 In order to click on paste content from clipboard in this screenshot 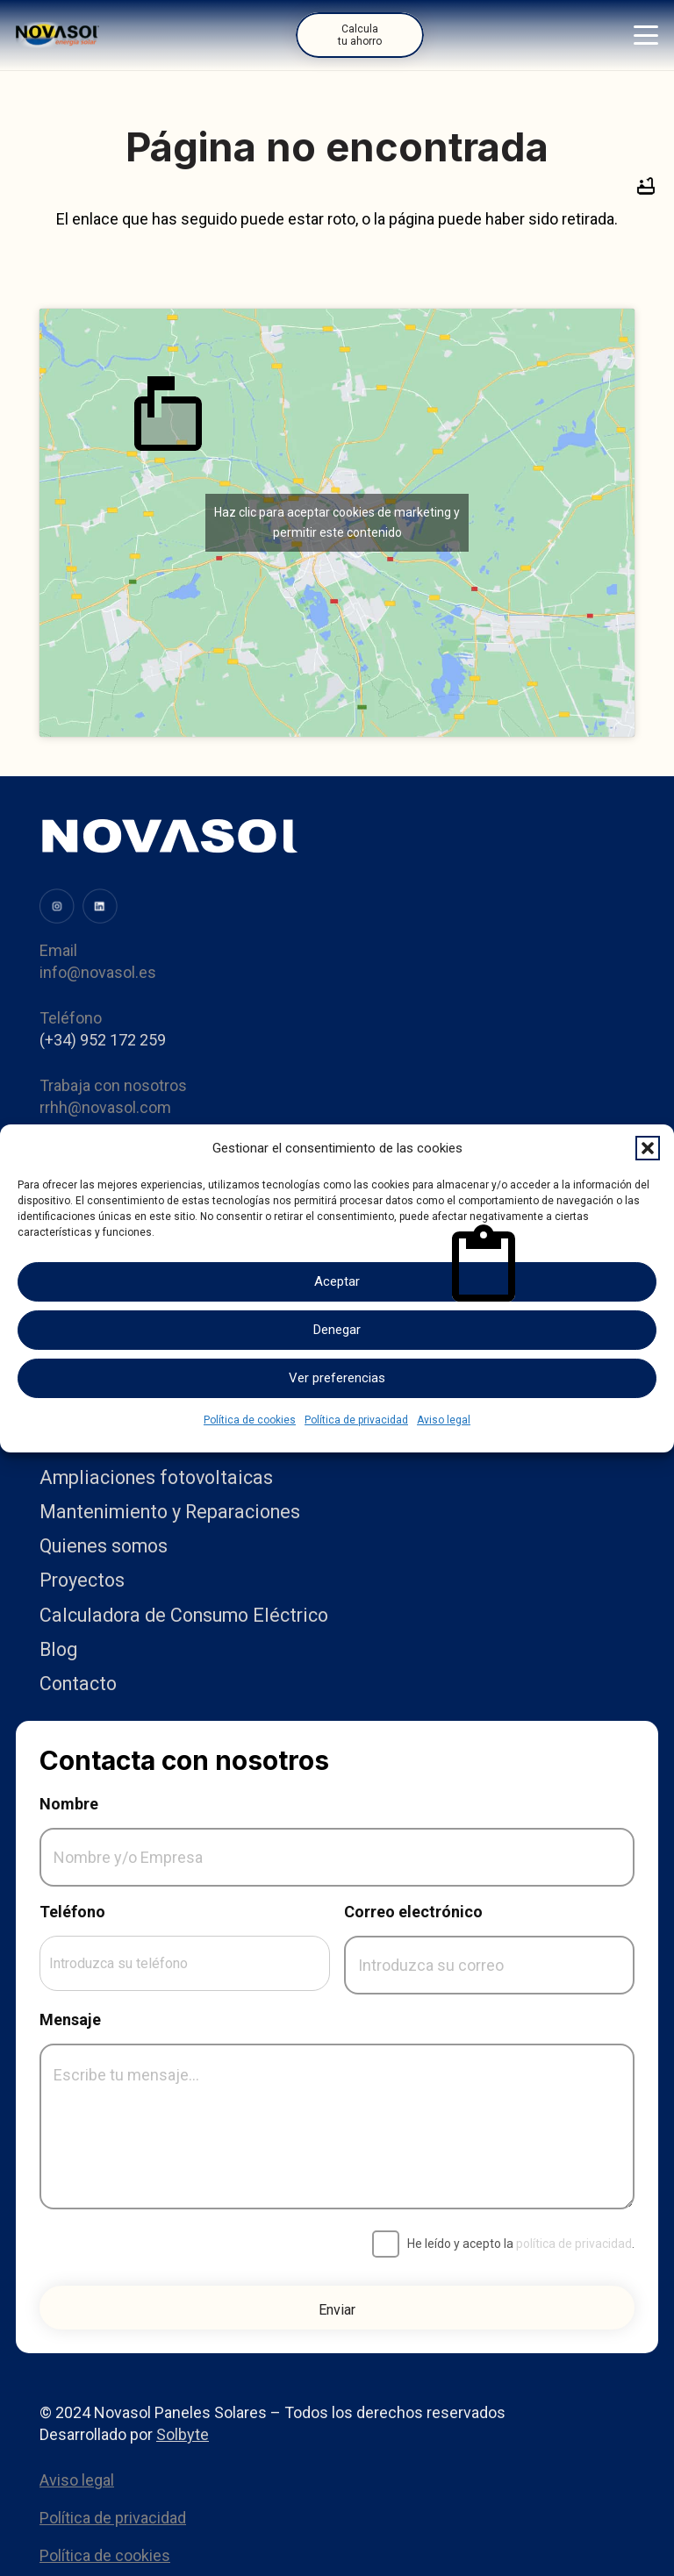, I will do `click(484, 1267)`.